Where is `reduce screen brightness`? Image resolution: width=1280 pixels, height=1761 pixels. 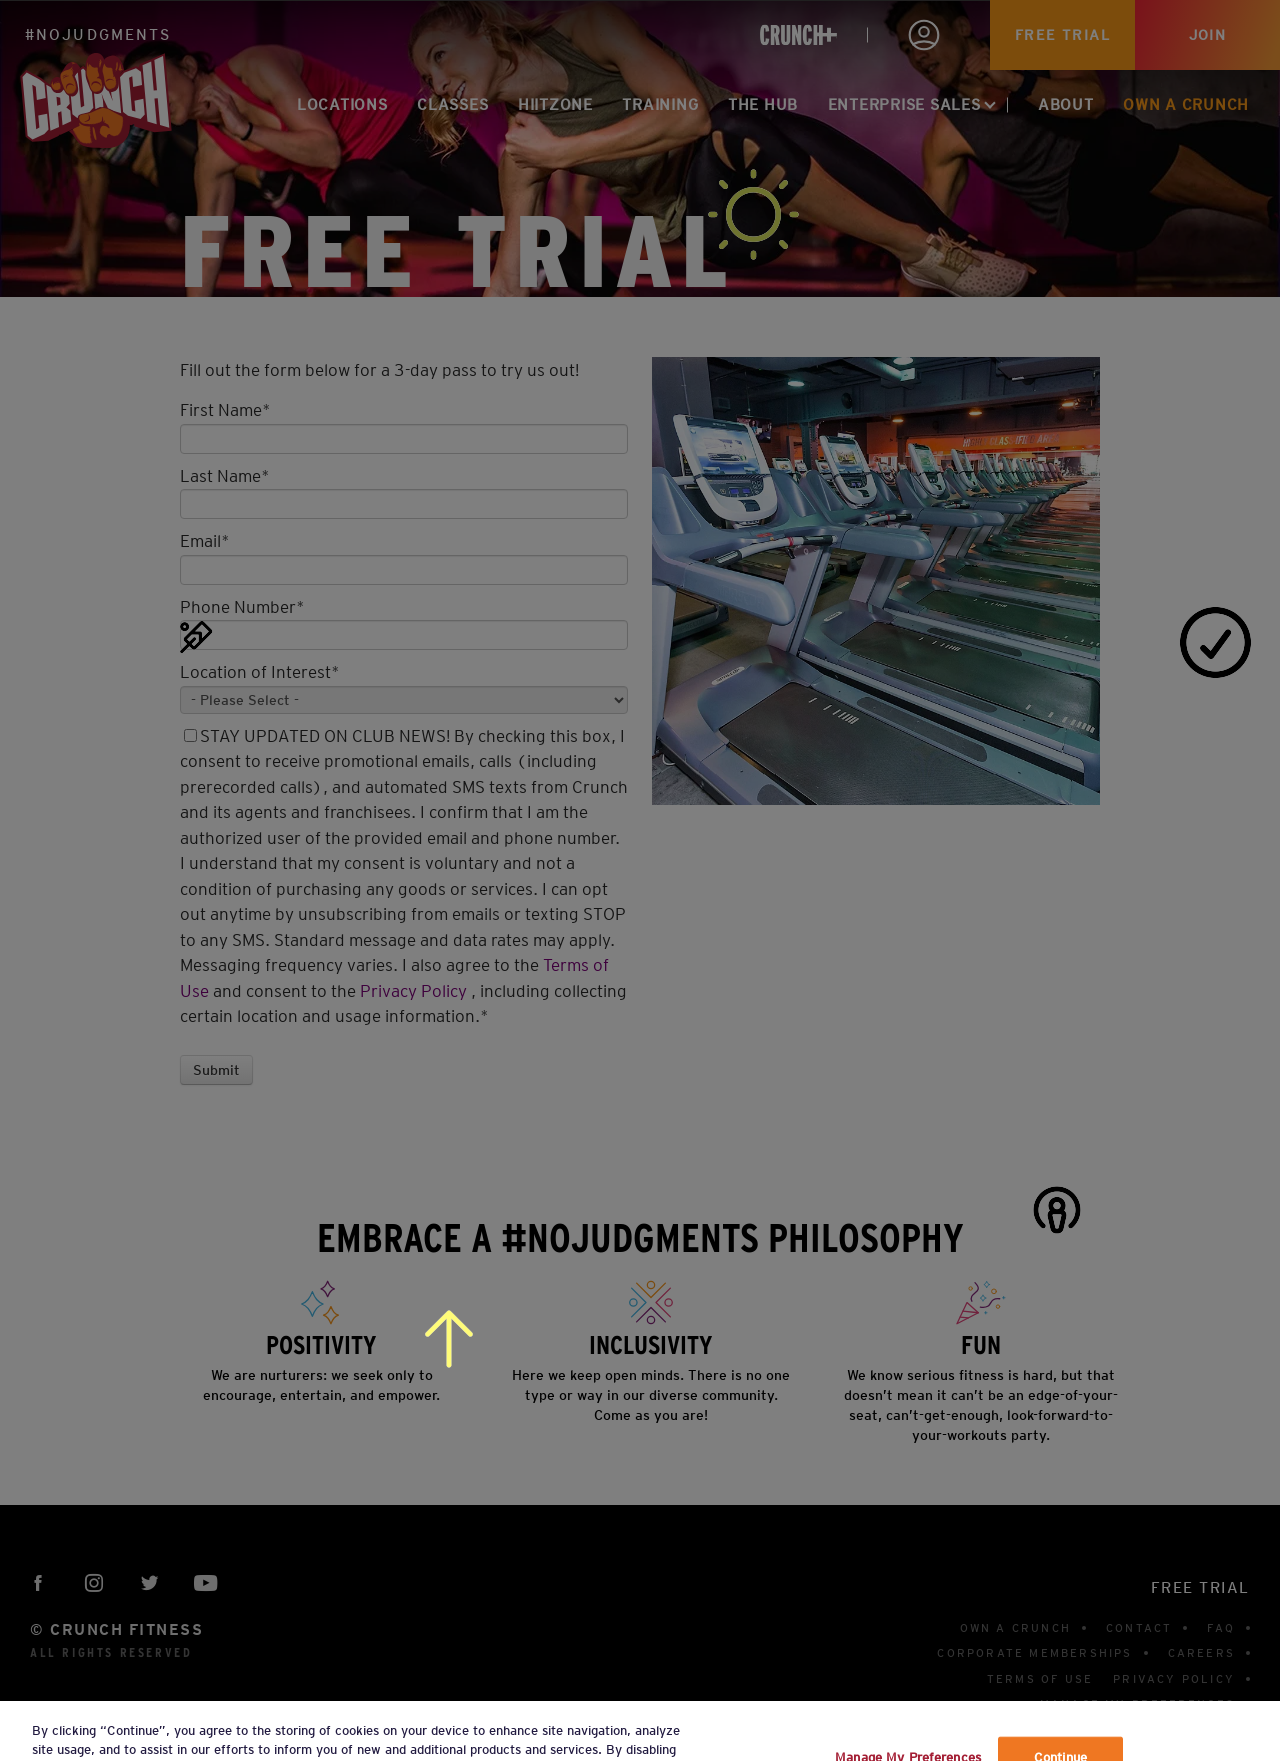
reduce screen brightness is located at coordinates (753, 214).